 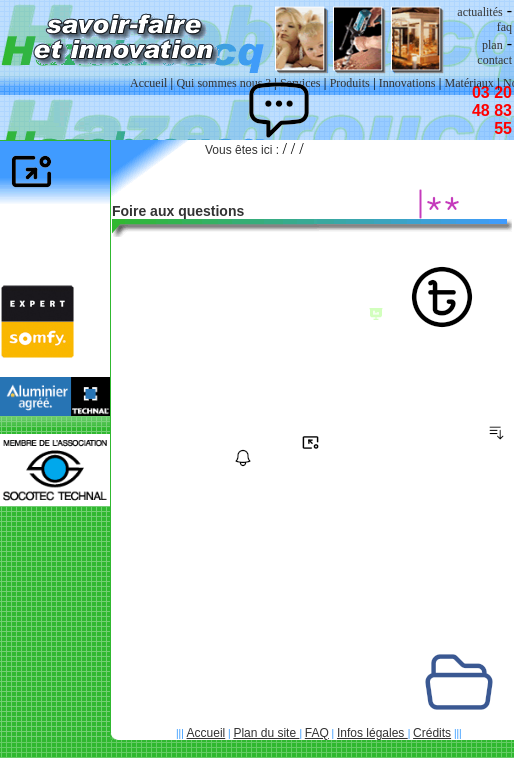 I want to click on sort list in descending order, so click(x=496, y=432).